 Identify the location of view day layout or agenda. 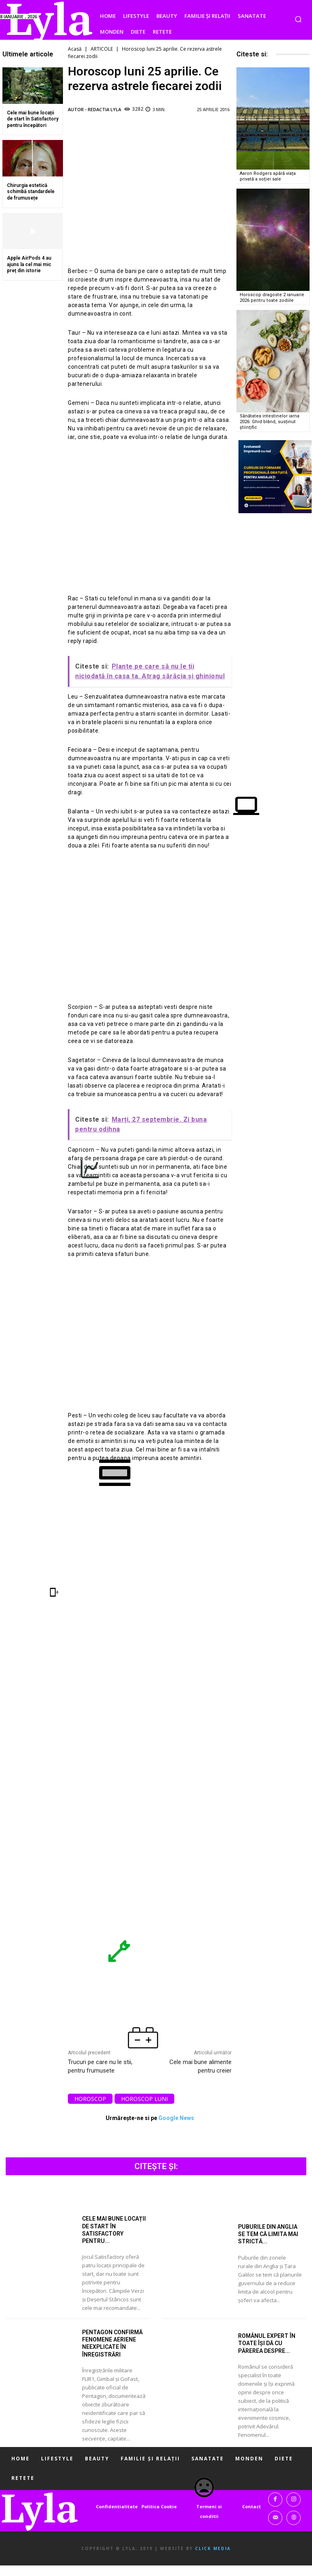
(115, 1473).